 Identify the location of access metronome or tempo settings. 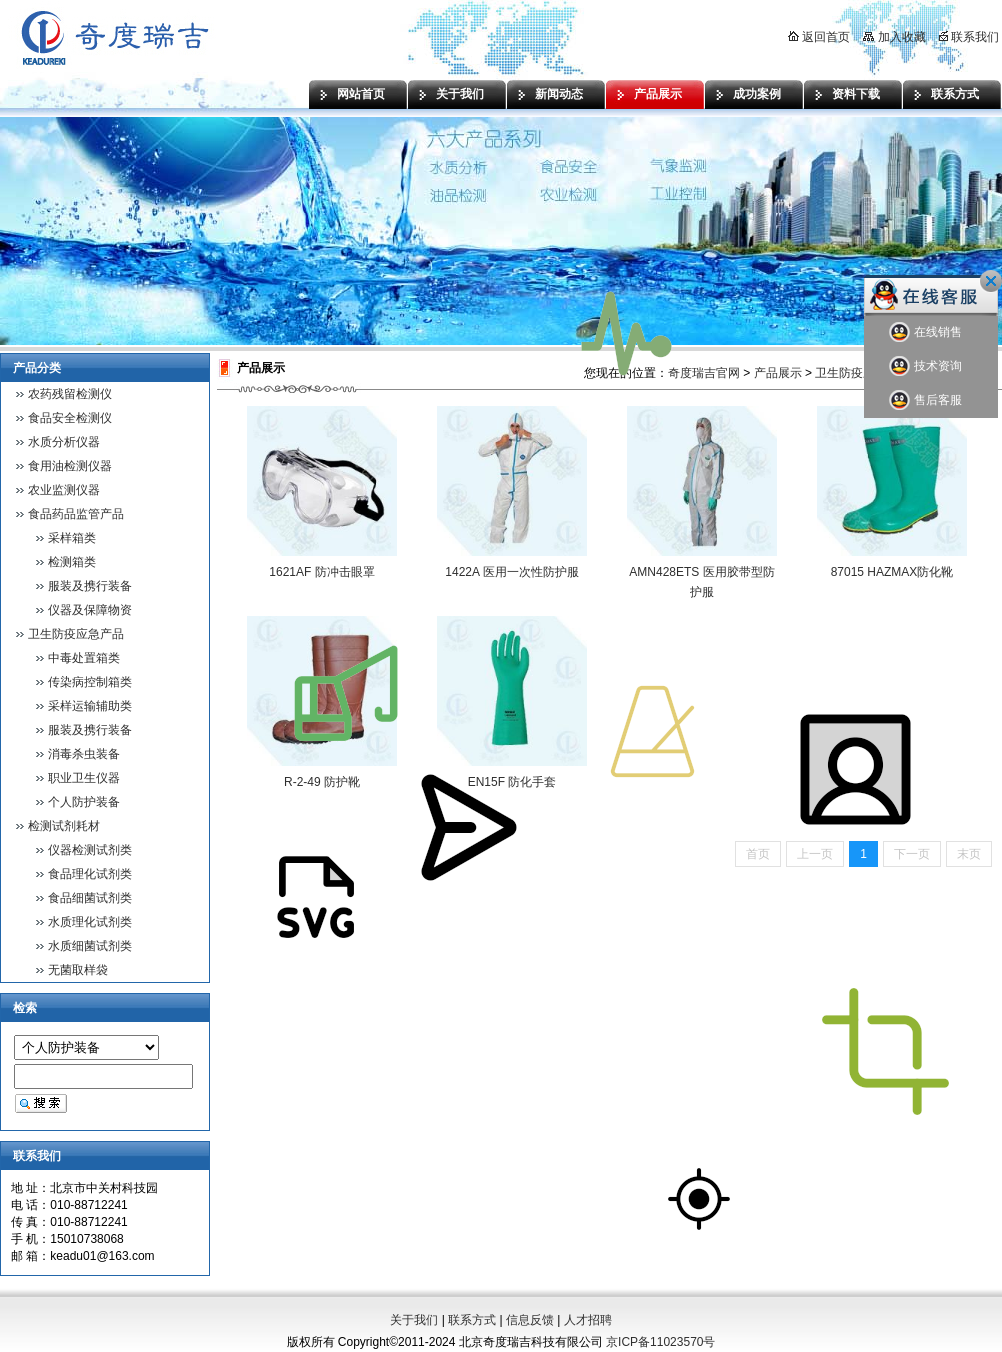
(652, 731).